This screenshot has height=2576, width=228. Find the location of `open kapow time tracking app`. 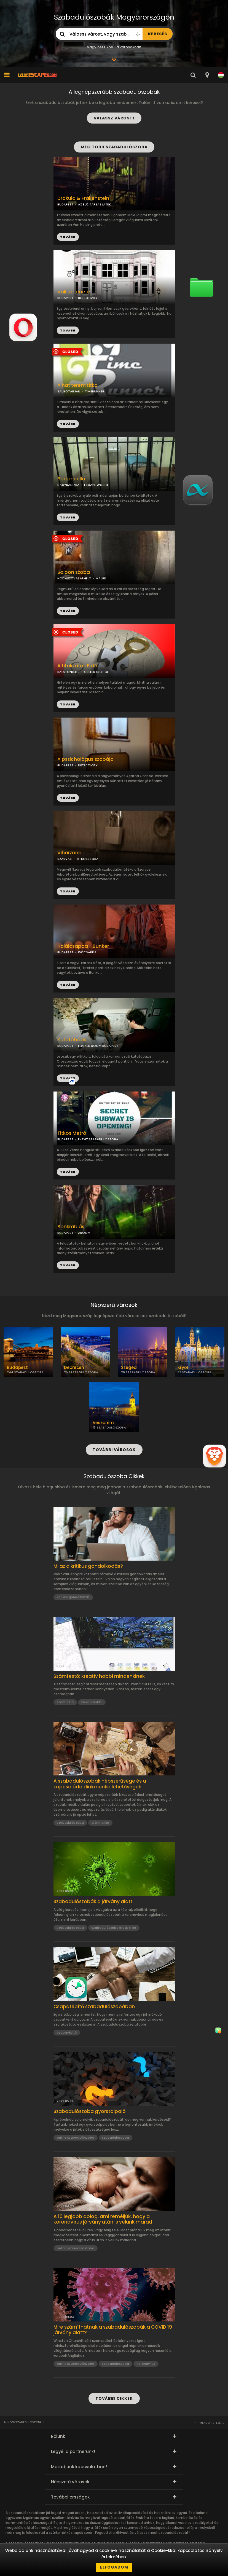

open kapow time tracking app is located at coordinates (76, 1988).